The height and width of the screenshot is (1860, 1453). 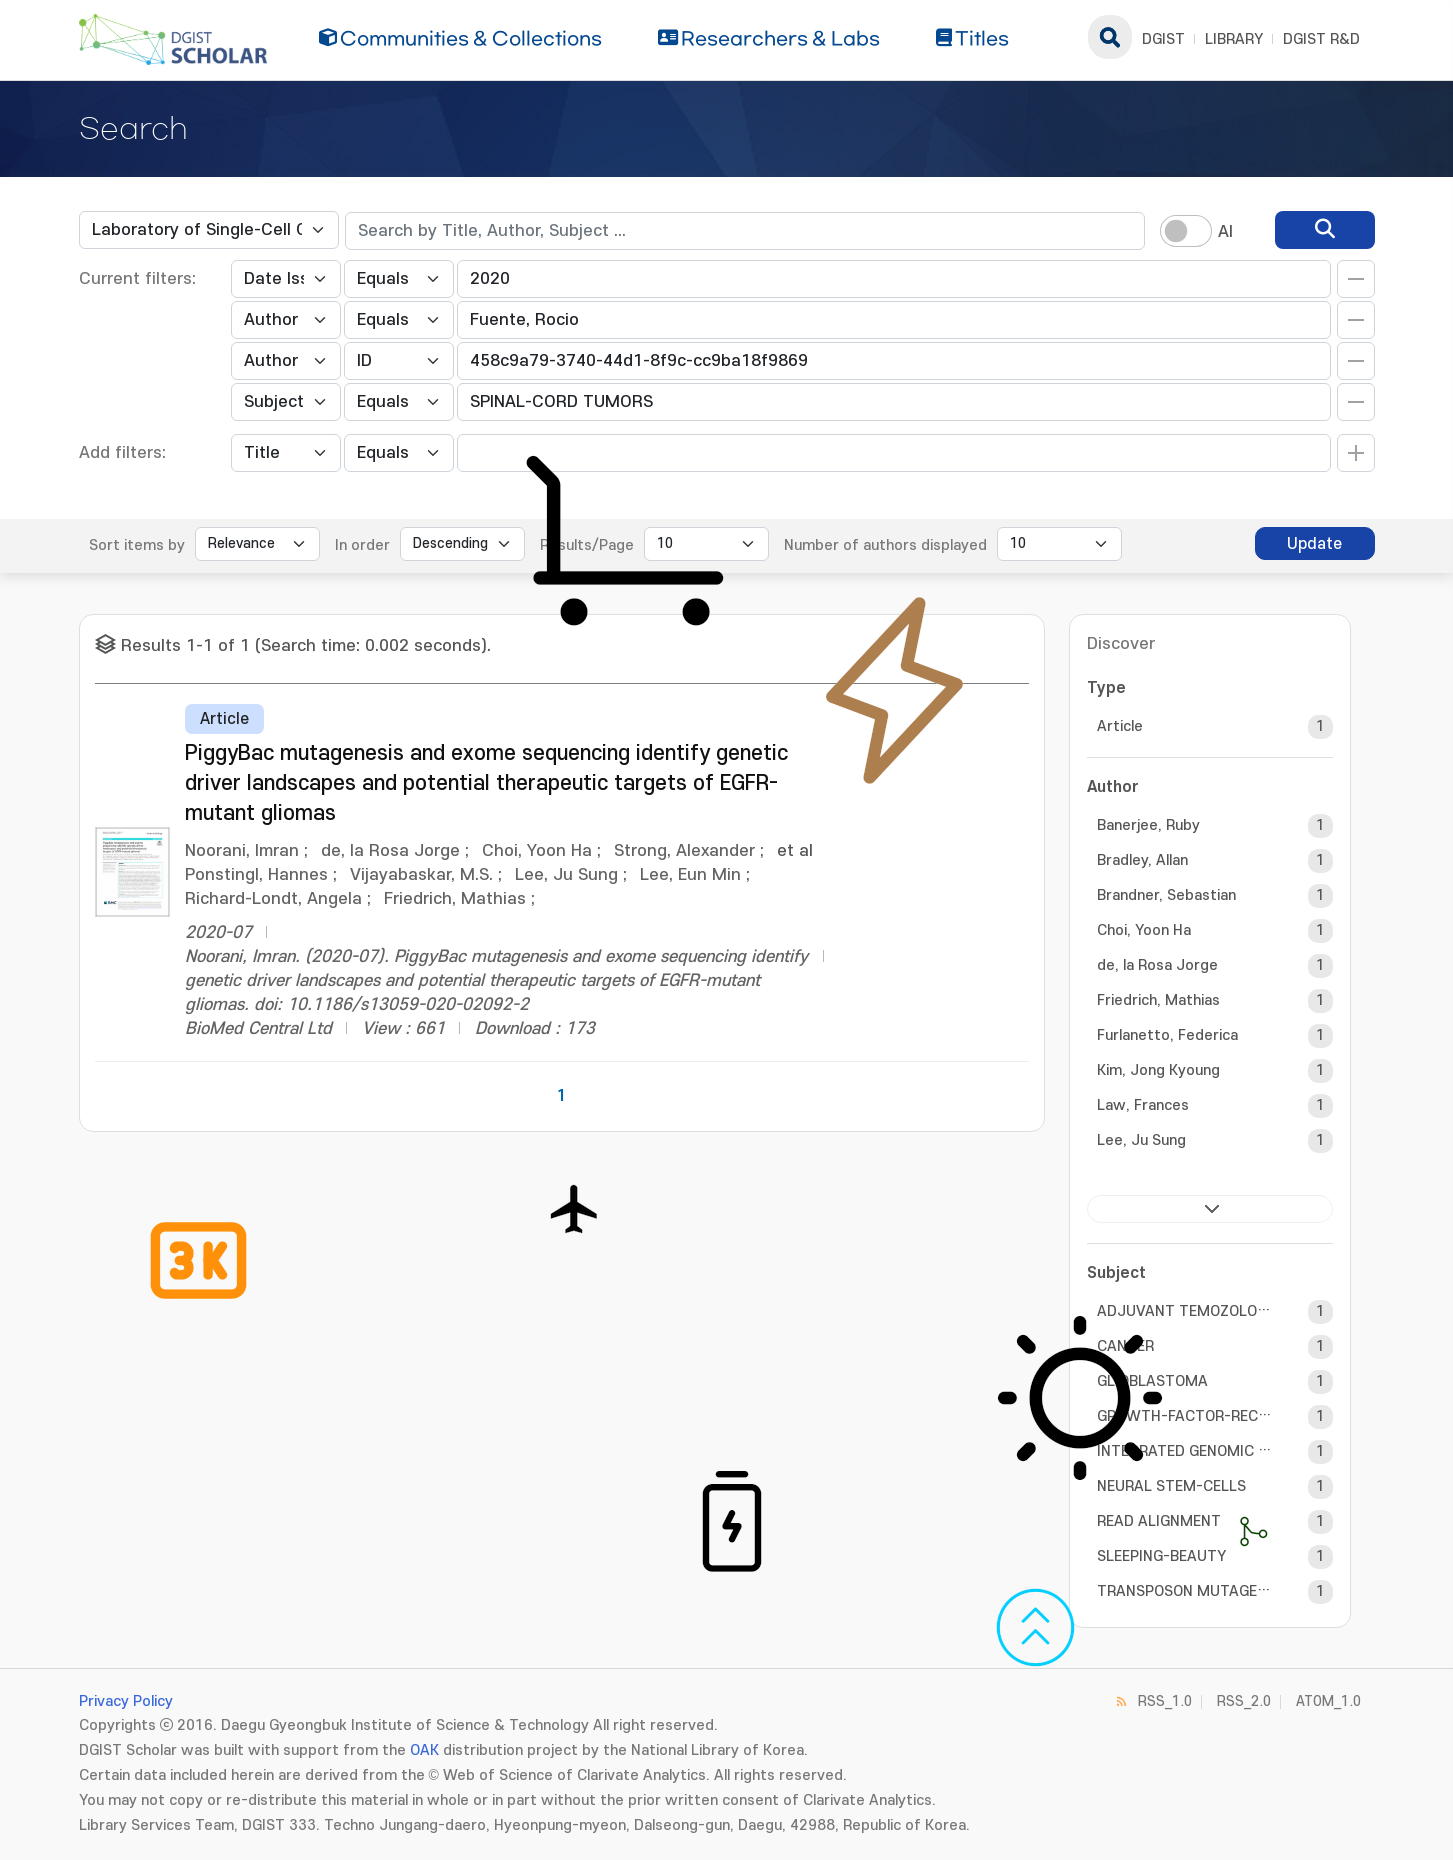 What do you see at coordinates (1035, 1627) in the screenshot?
I see `scroll to top of page` at bounding box center [1035, 1627].